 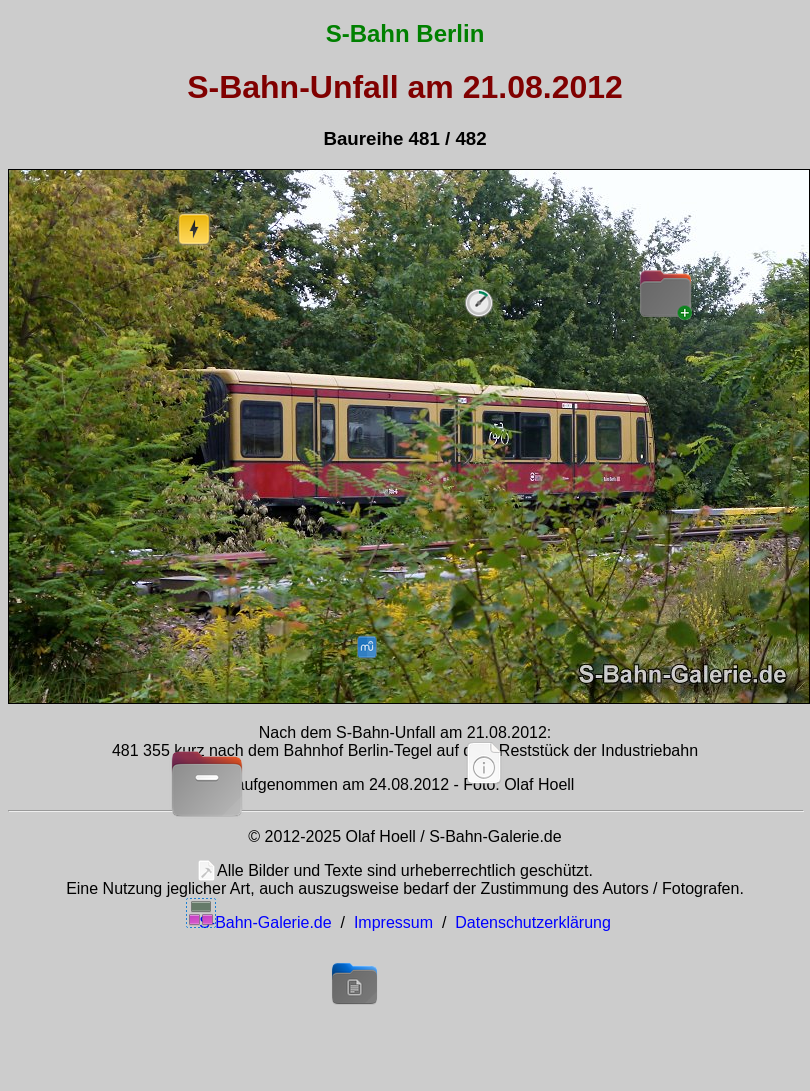 What do you see at coordinates (479, 303) in the screenshot?
I see `open sysprof system profiler` at bounding box center [479, 303].